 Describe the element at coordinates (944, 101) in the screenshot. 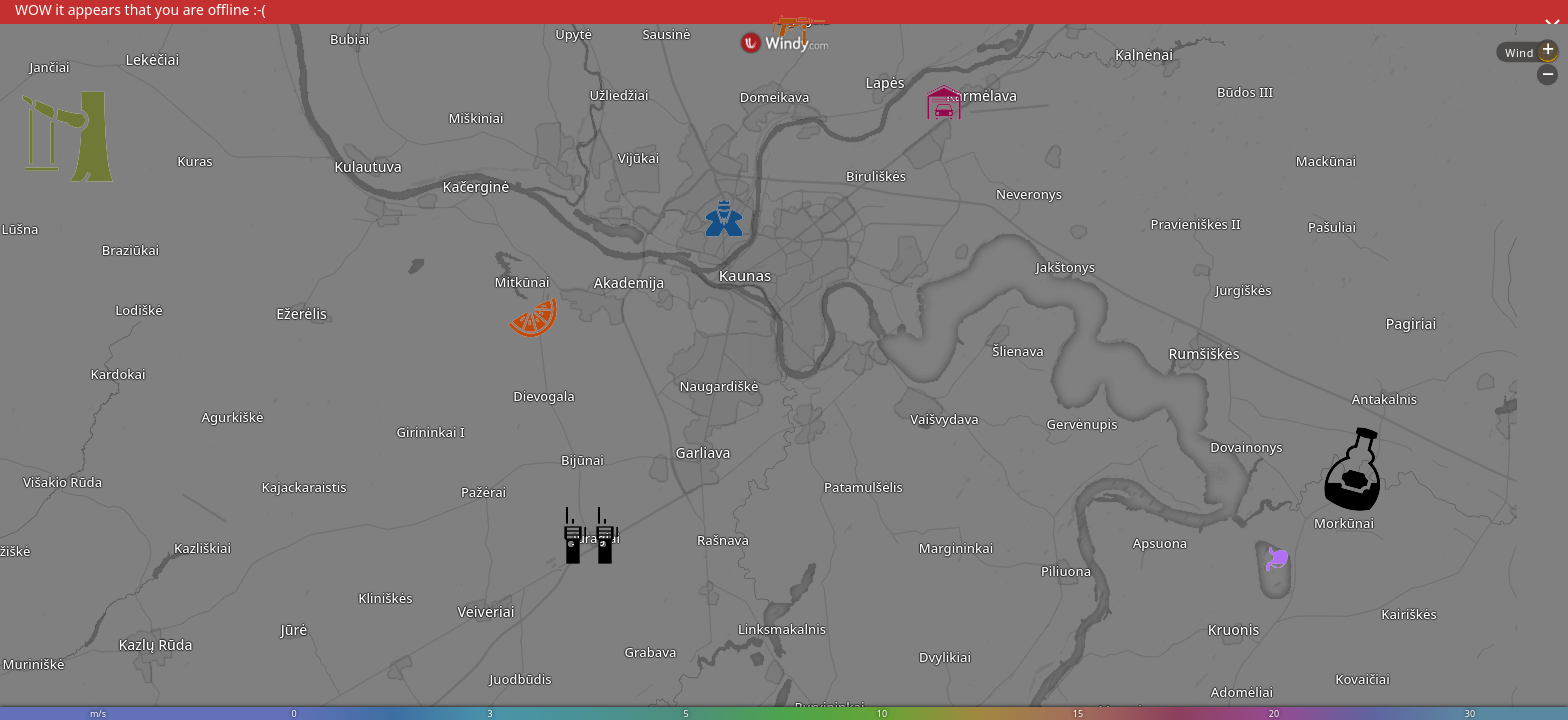

I see `access garage or parking settings` at that location.